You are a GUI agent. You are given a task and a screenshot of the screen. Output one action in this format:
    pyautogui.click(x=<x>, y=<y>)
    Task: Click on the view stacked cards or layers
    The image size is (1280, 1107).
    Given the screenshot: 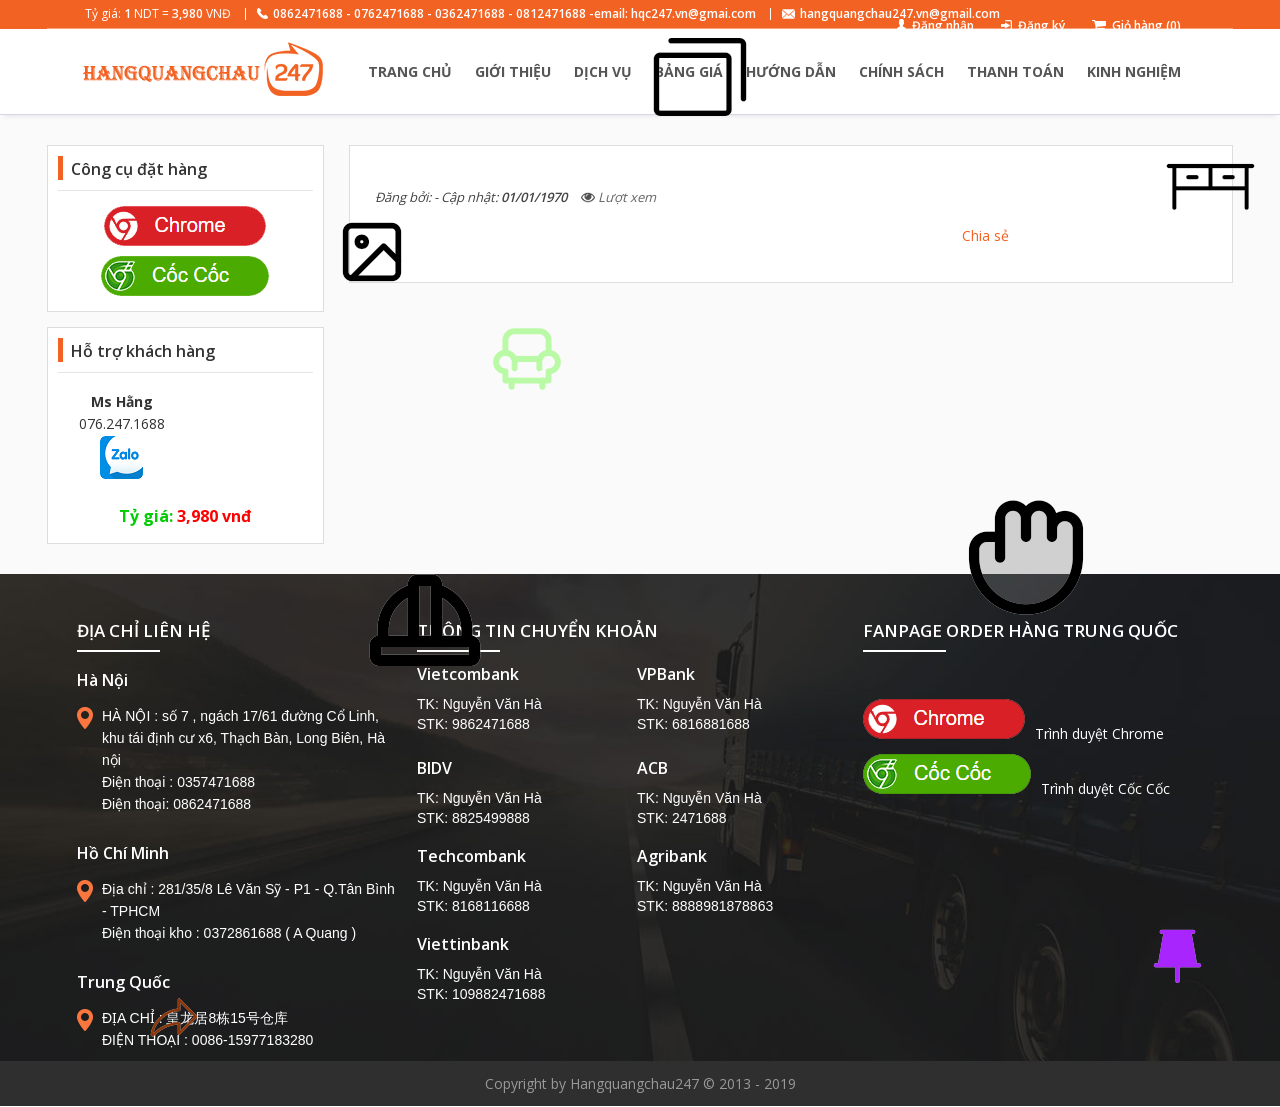 What is the action you would take?
    pyautogui.click(x=700, y=77)
    